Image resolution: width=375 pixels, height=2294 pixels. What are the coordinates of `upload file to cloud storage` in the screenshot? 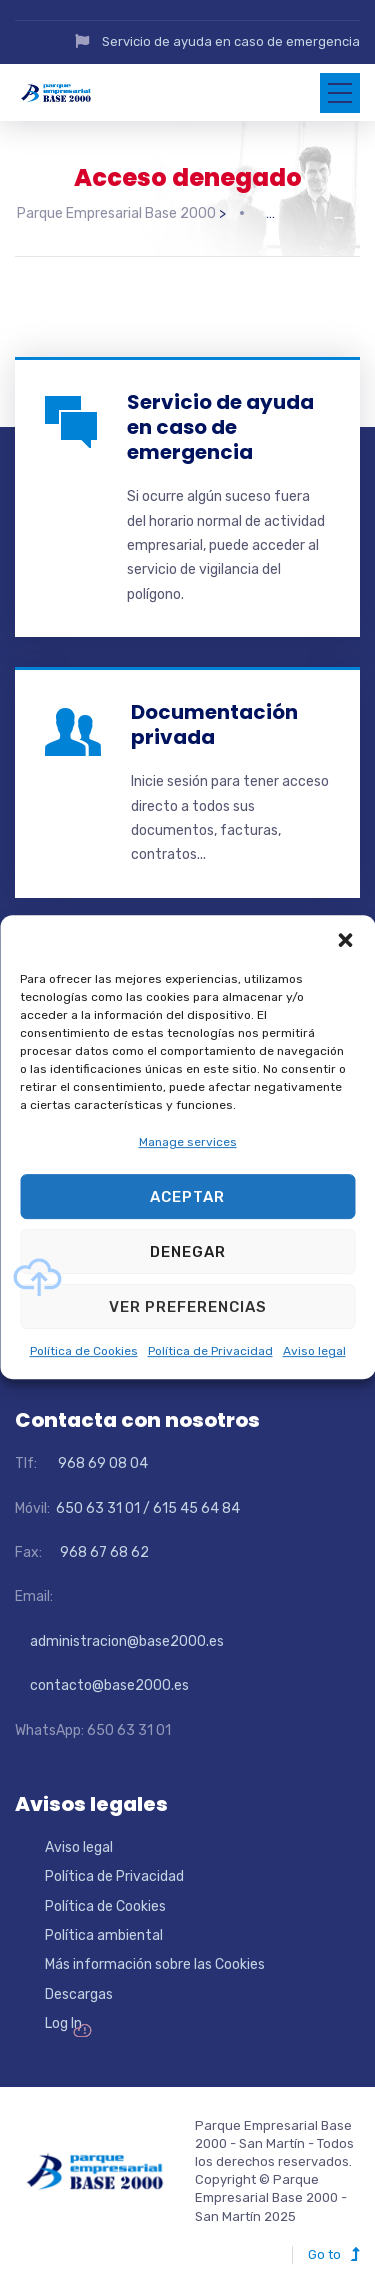 It's located at (37, 1275).